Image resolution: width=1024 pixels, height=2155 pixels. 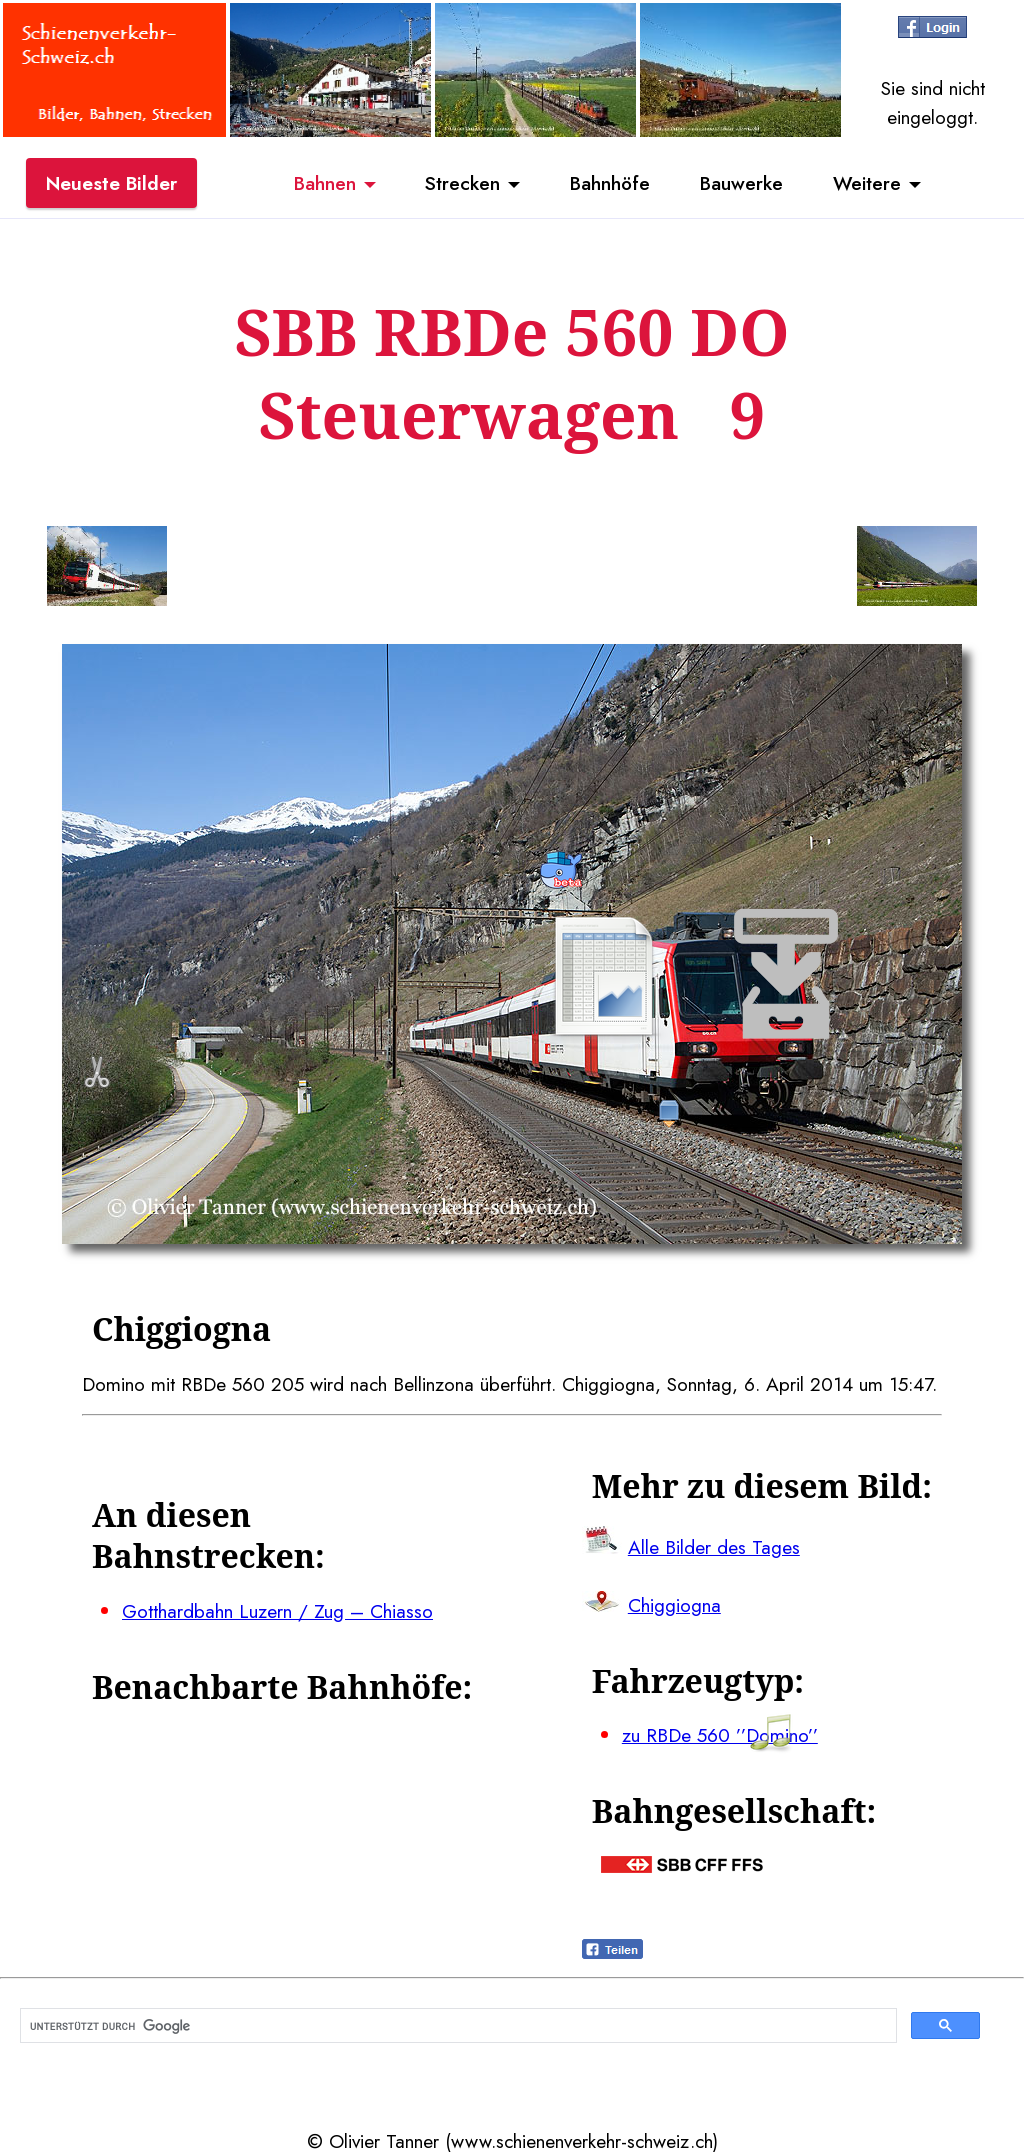 What do you see at coordinates (770, 1732) in the screenshot?
I see `indicates an audio file type` at bounding box center [770, 1732].